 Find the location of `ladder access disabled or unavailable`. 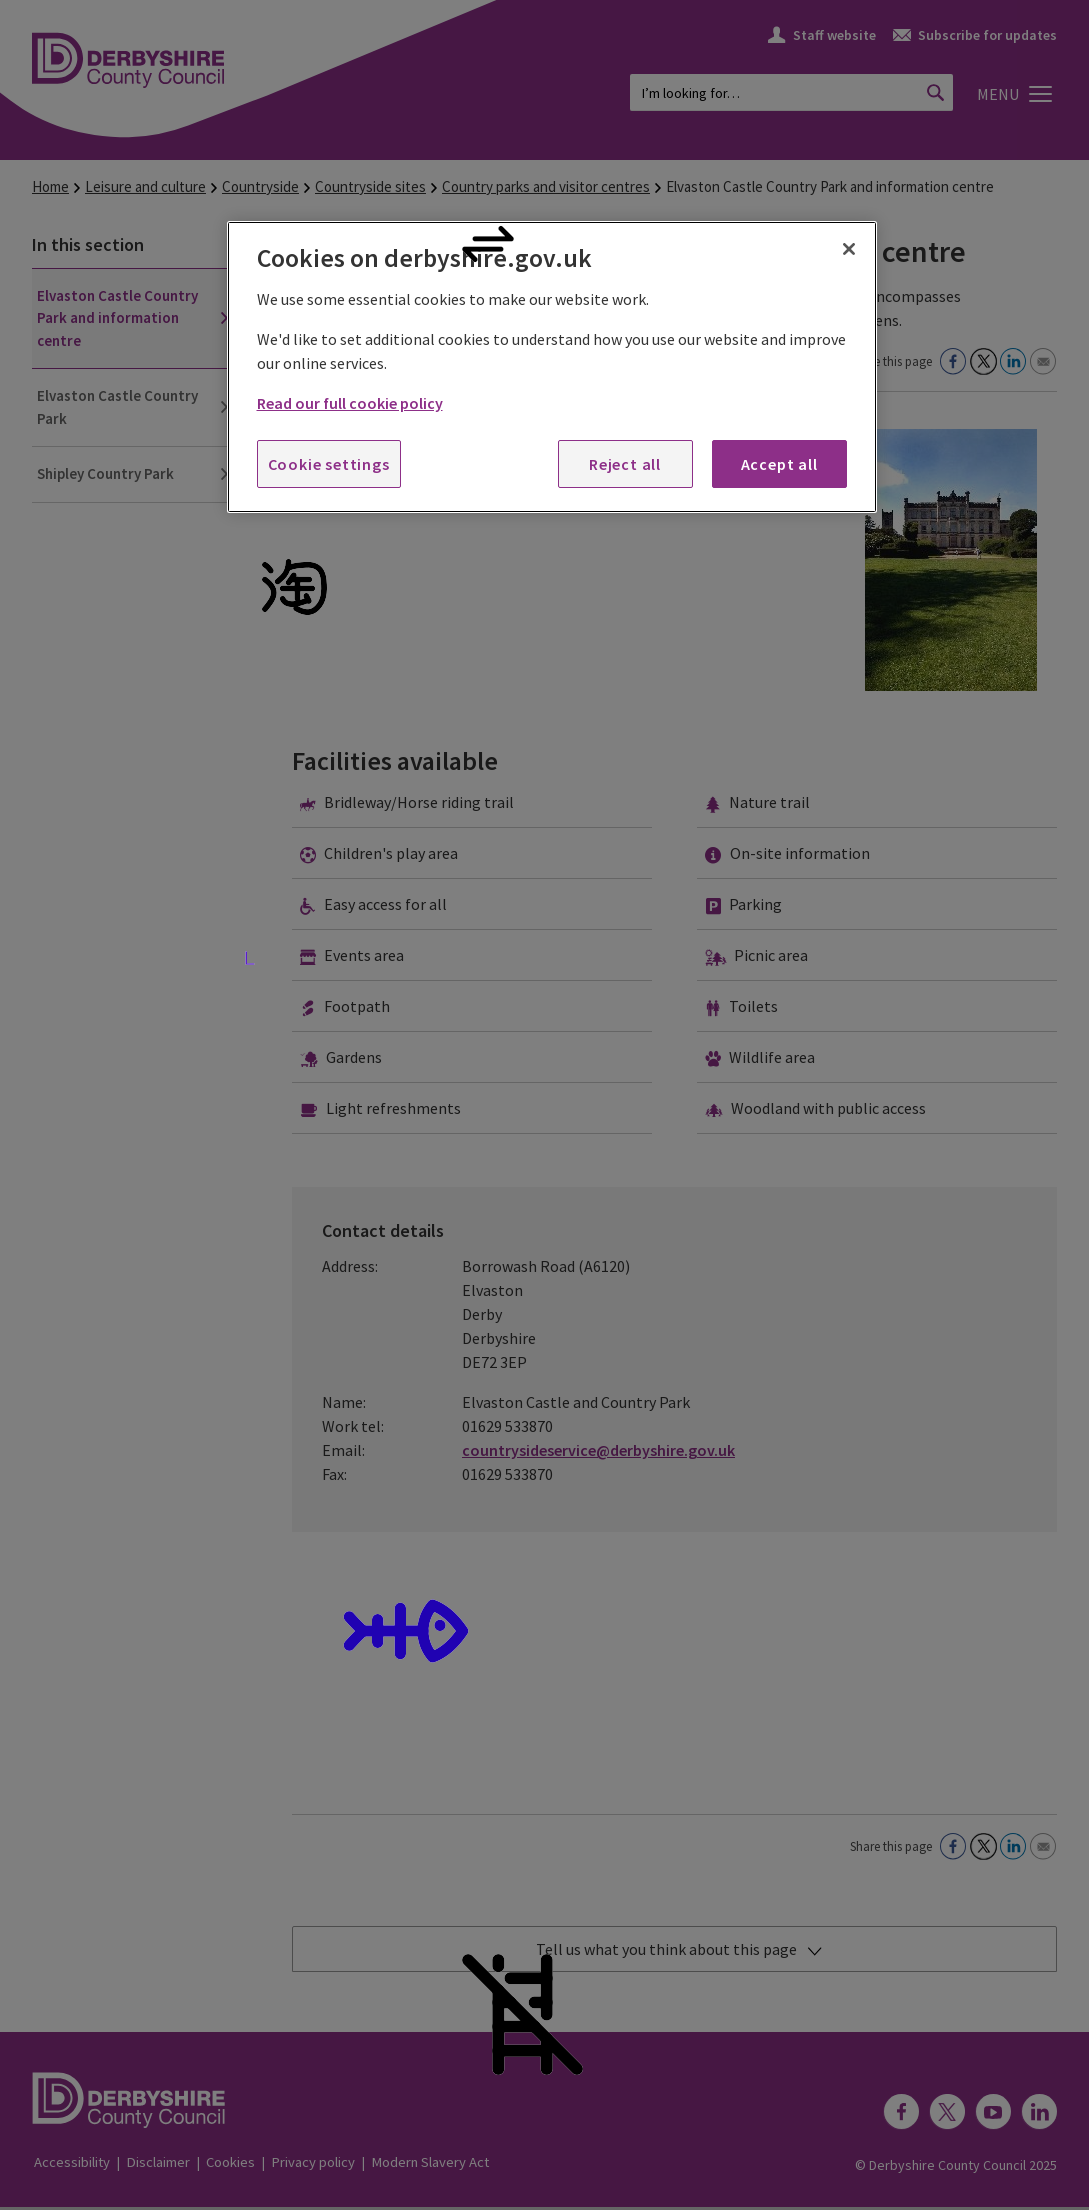

ladder access disabled or unavailable is located at coordinates (522, 2014).